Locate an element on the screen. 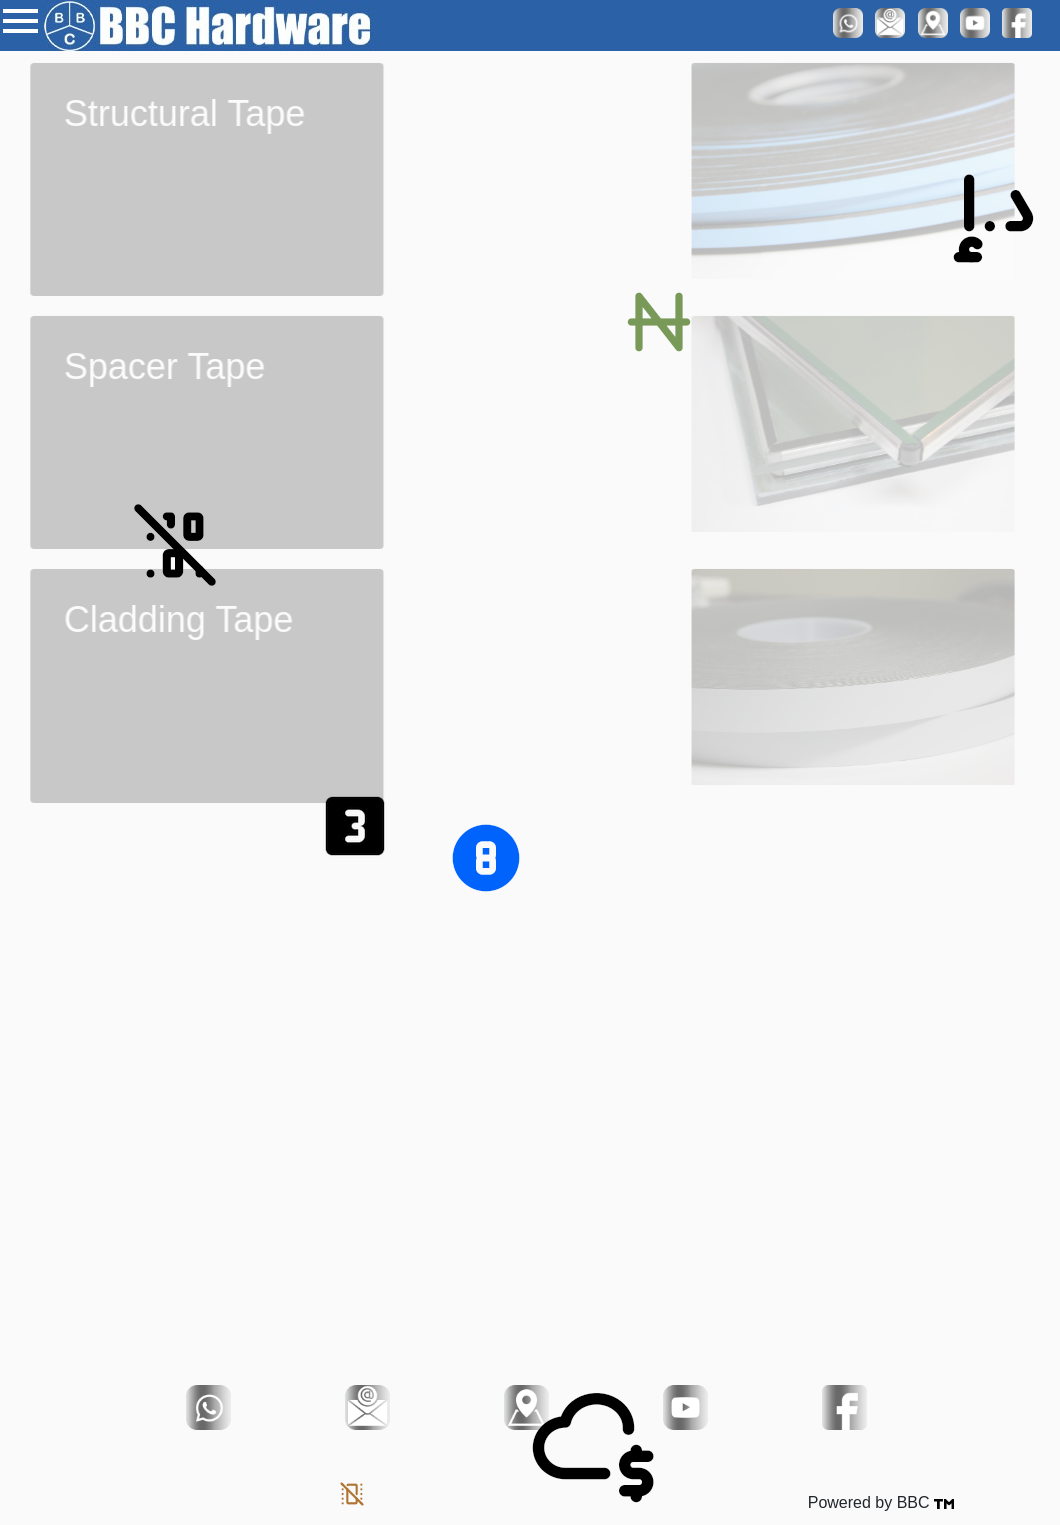  indicates price or amount in UAE dirhams is located at coordinates (995, 221).